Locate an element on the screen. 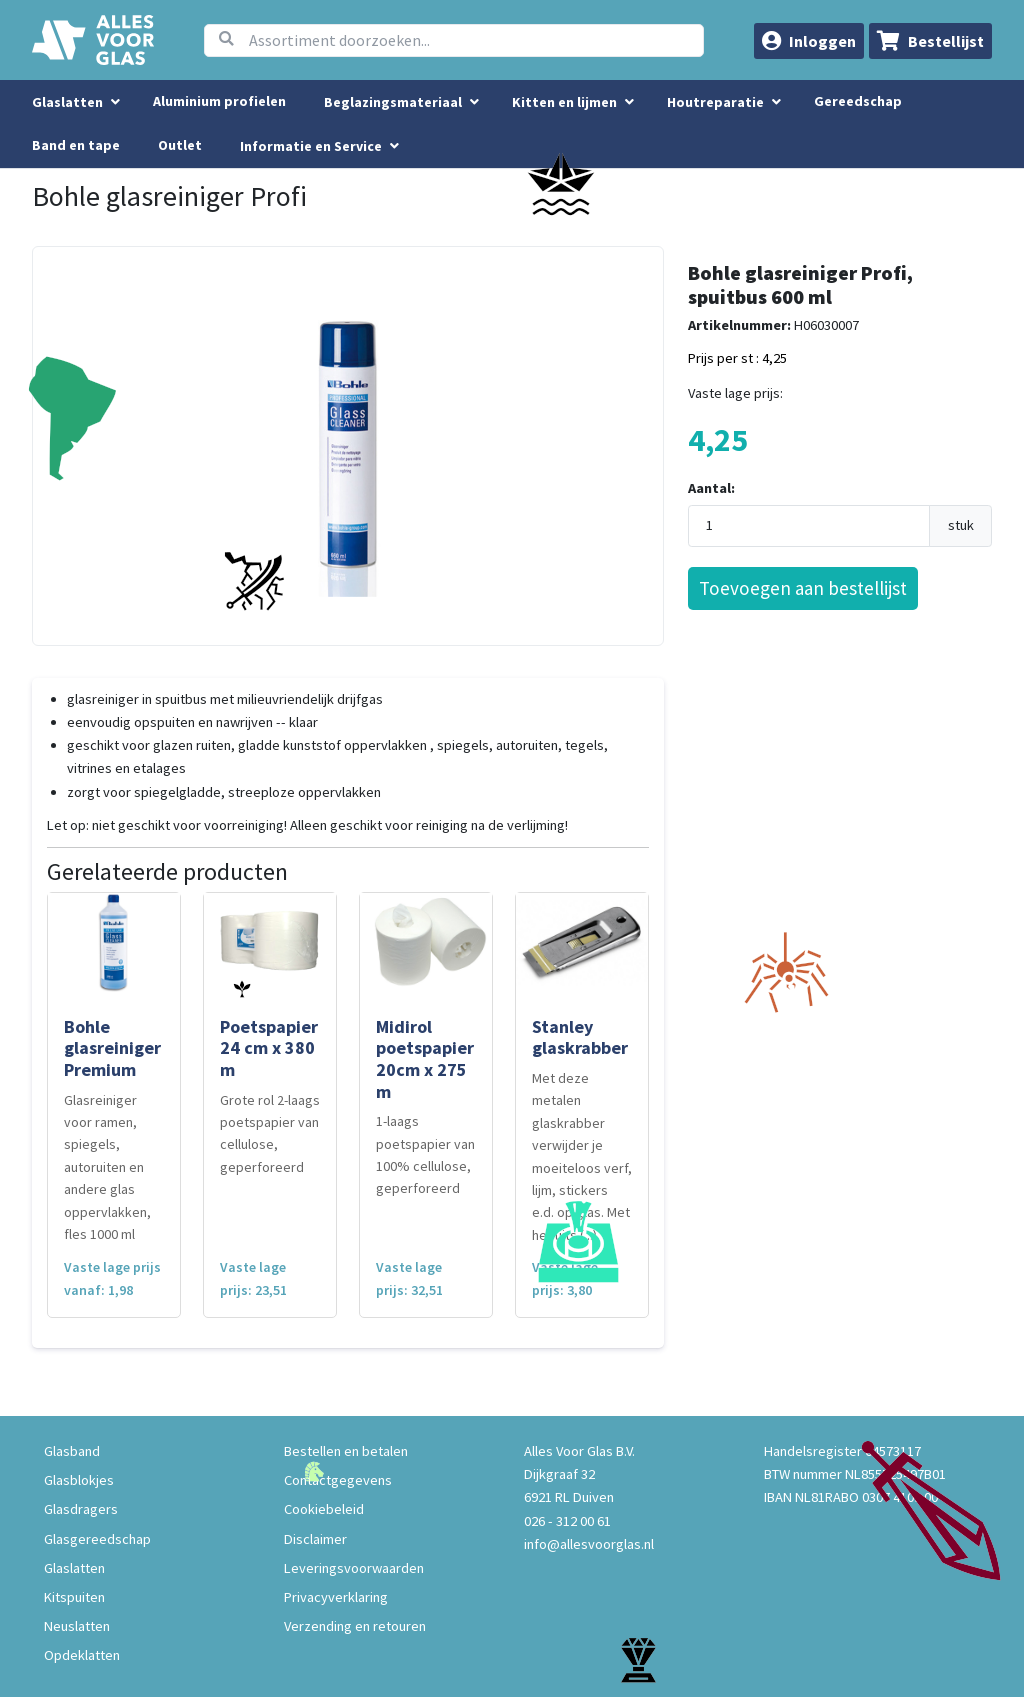 The width and height of the screenshot is (1024, 1697). attack or strike action in combat is located at coordinates (931, 1510).